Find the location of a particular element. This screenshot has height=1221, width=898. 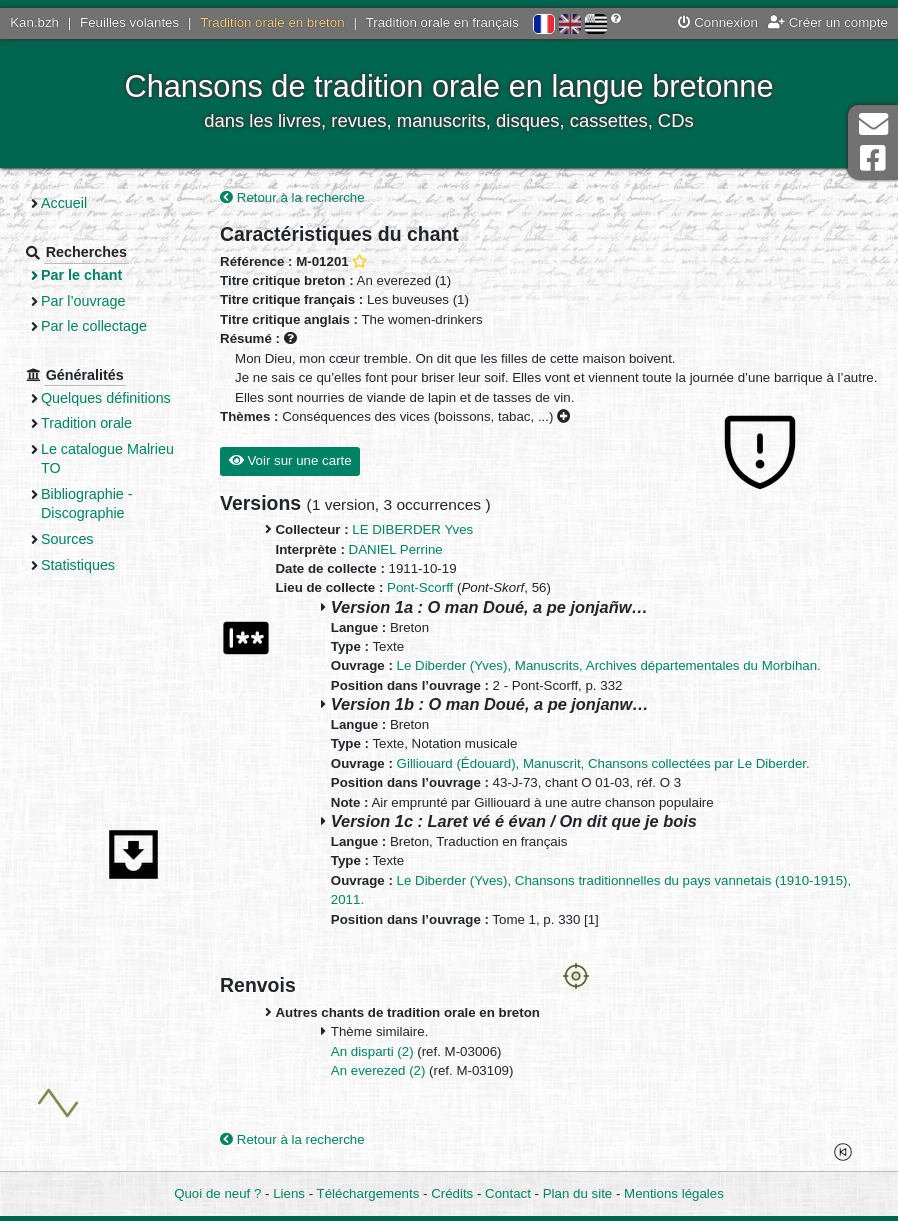

enter or manage your password is located at coordinates (246, 638).